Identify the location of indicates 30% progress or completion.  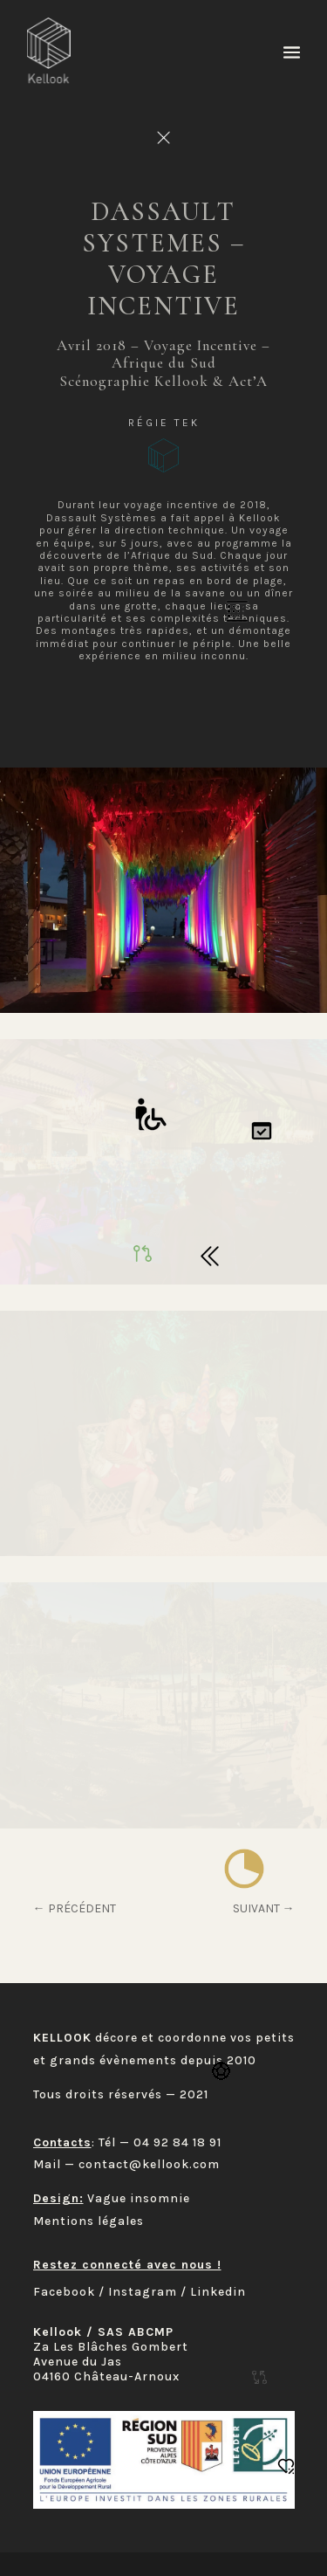
(244, 1869).